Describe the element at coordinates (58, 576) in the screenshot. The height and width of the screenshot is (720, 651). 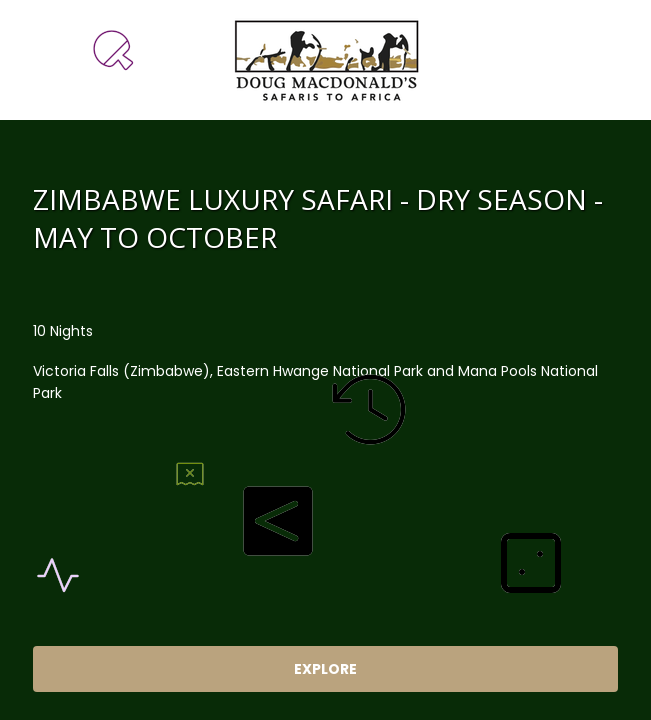
I see `view health or heart rate data` at that location.